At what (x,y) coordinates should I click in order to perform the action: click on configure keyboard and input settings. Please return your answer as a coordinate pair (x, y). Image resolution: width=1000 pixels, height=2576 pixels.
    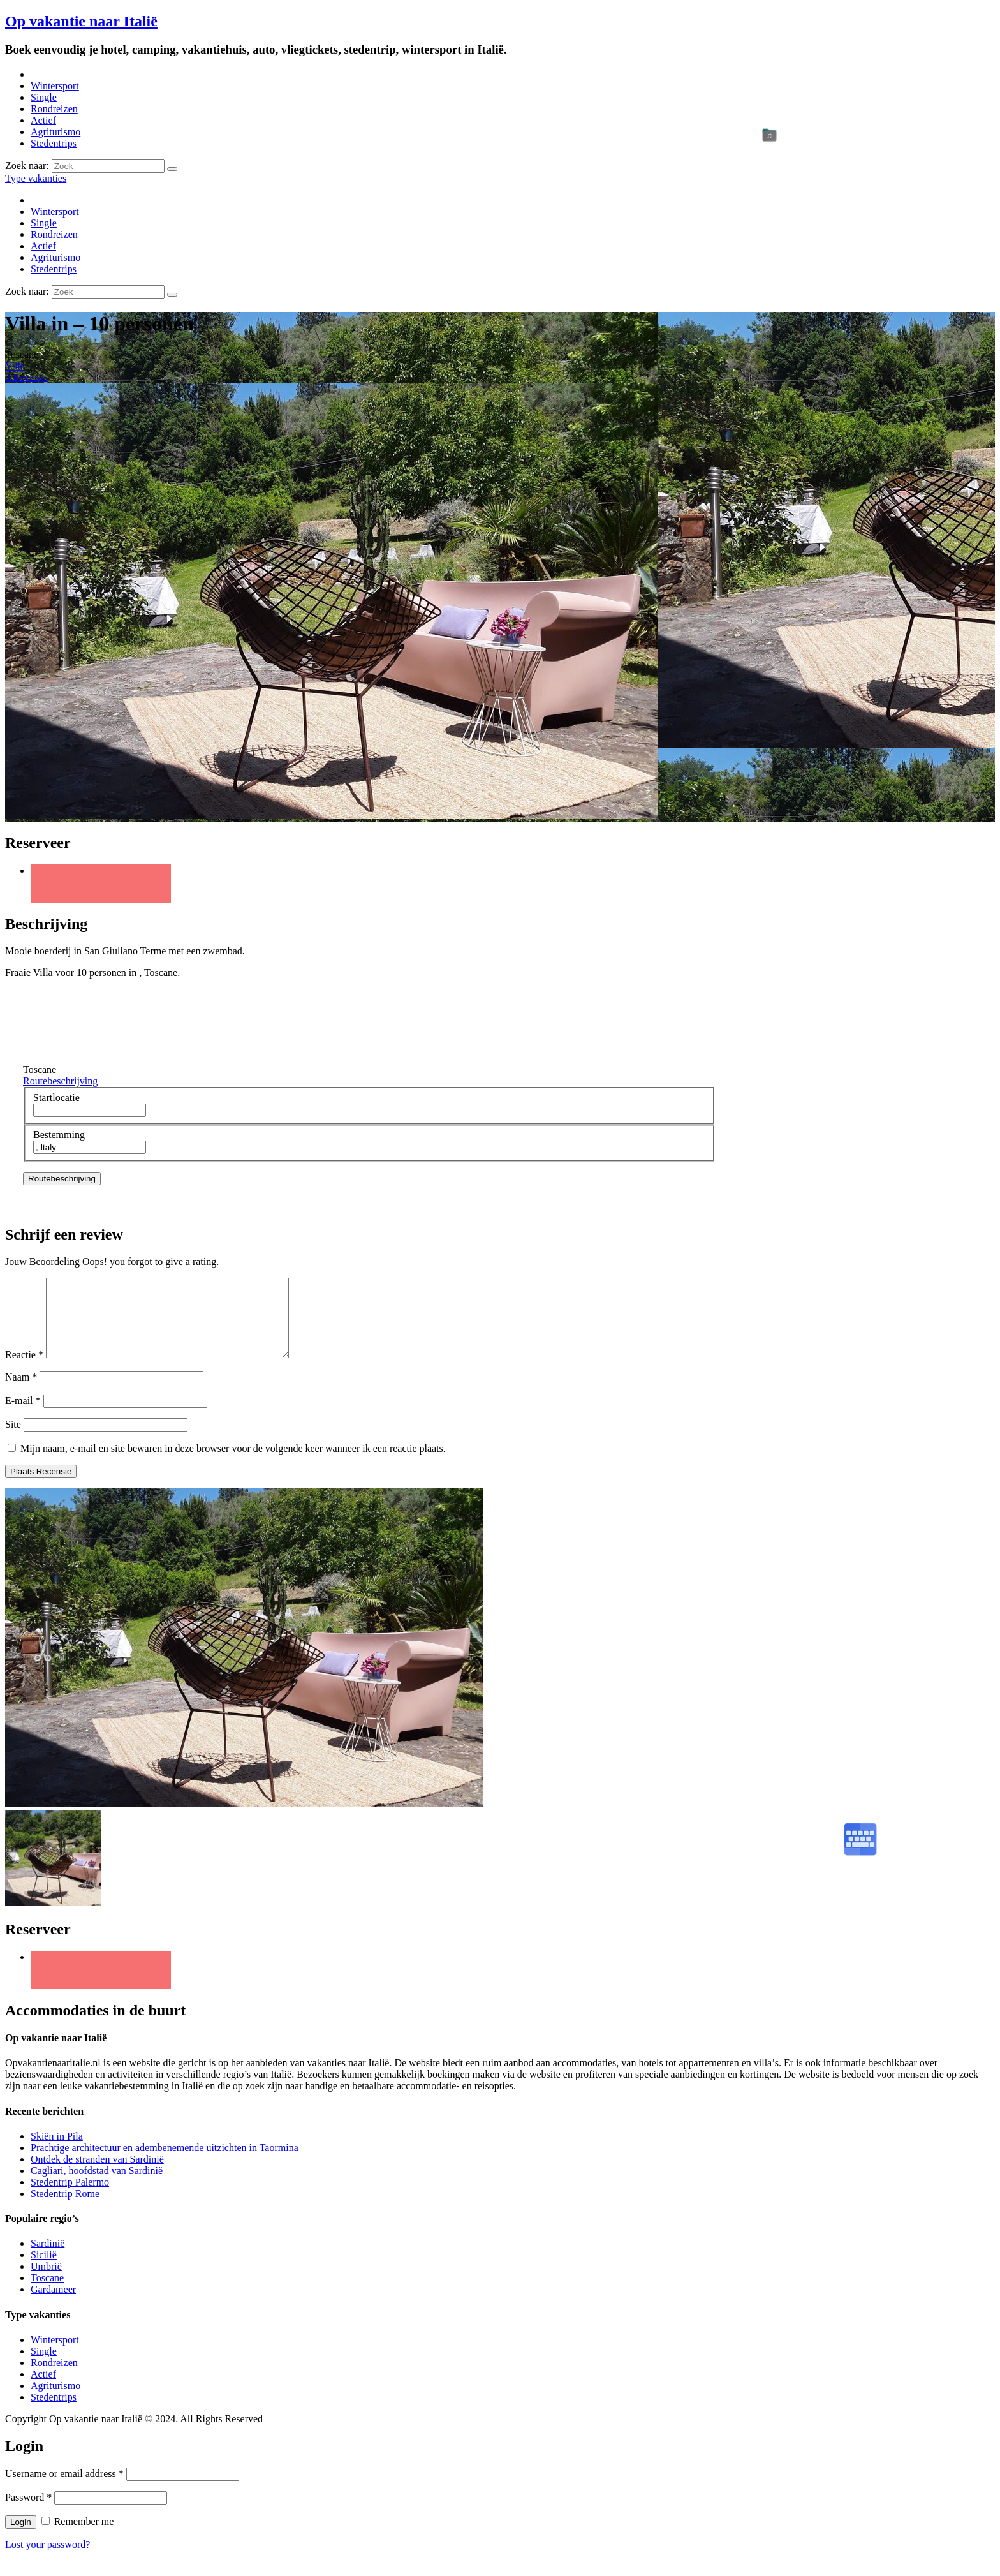
    Looking at the image, I should click on (860, 1839).